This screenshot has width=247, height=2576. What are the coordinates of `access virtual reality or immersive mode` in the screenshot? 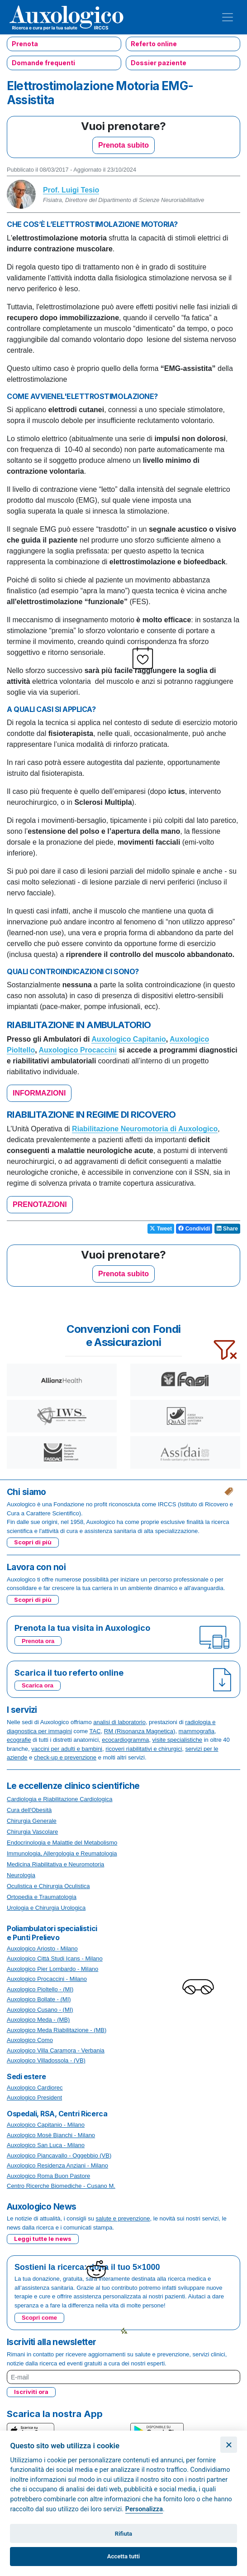 It's located at (198, 1987).